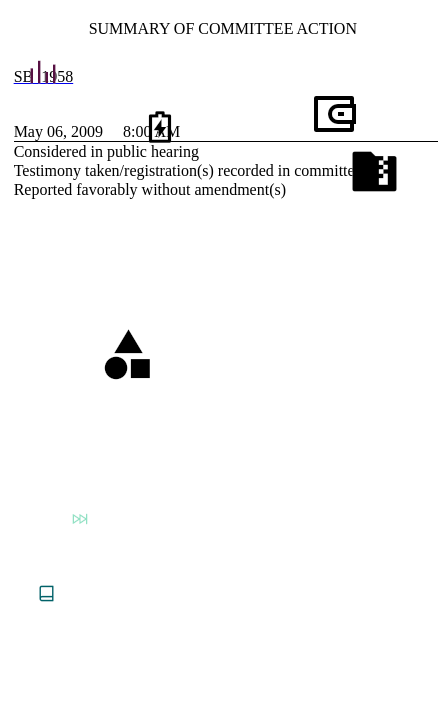  I want to click on open your library or reading list, so click(46, 593).